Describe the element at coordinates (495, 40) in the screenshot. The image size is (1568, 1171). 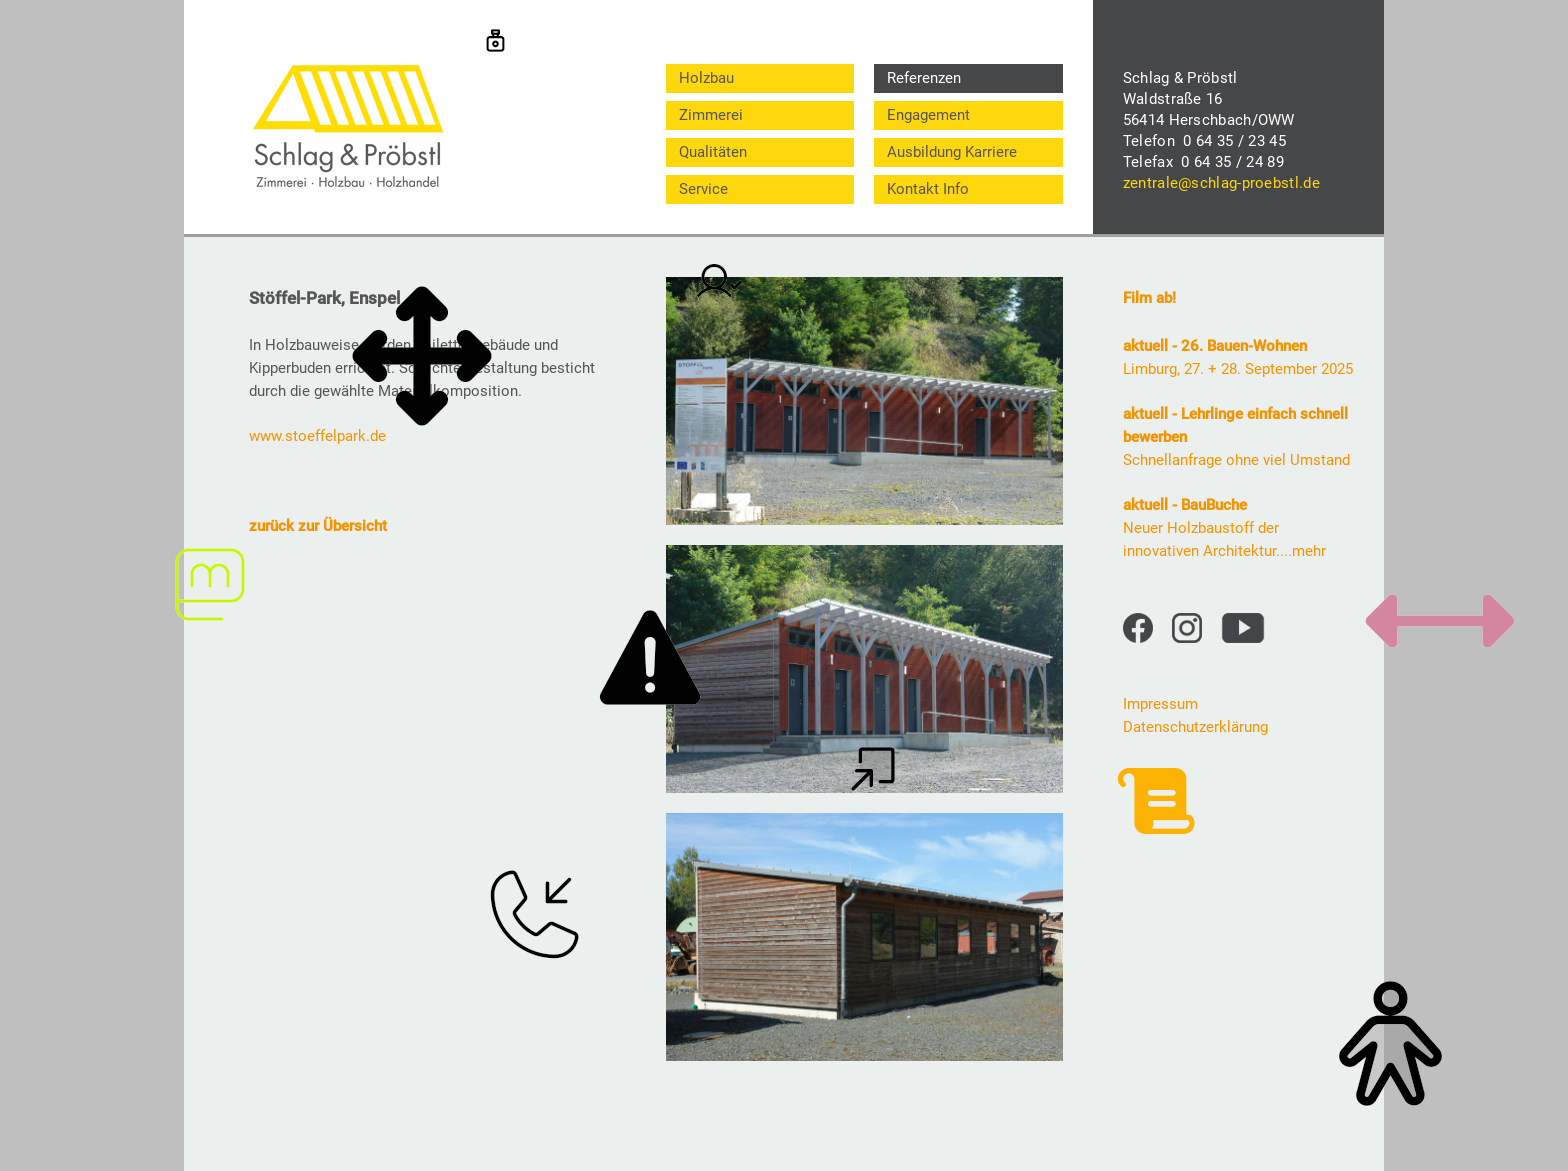
I see `browse perfume or fragrance products` at that location.